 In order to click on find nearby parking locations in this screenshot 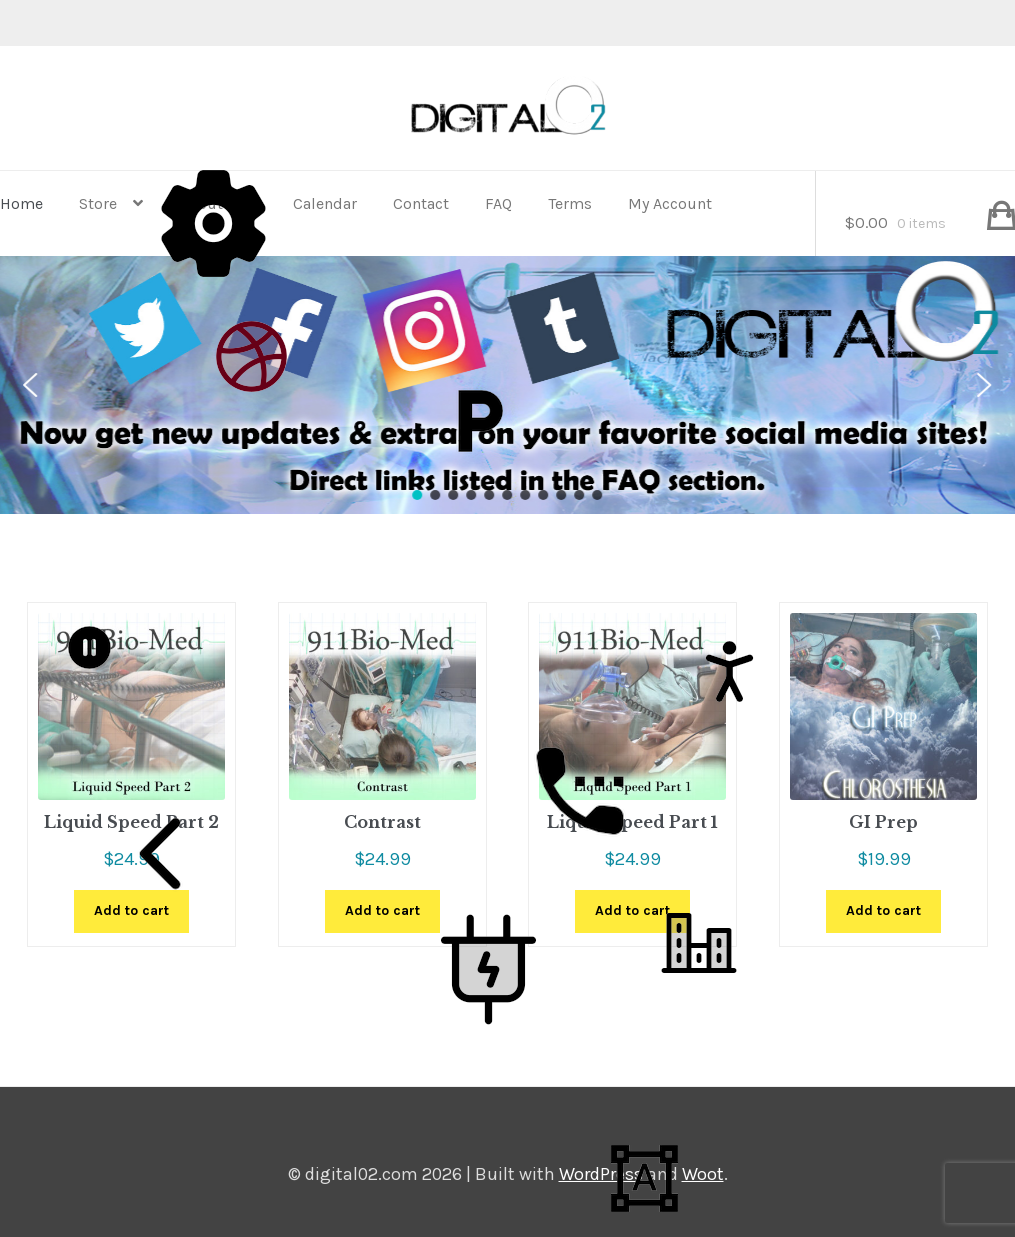, I will do `click(479, 421)`.